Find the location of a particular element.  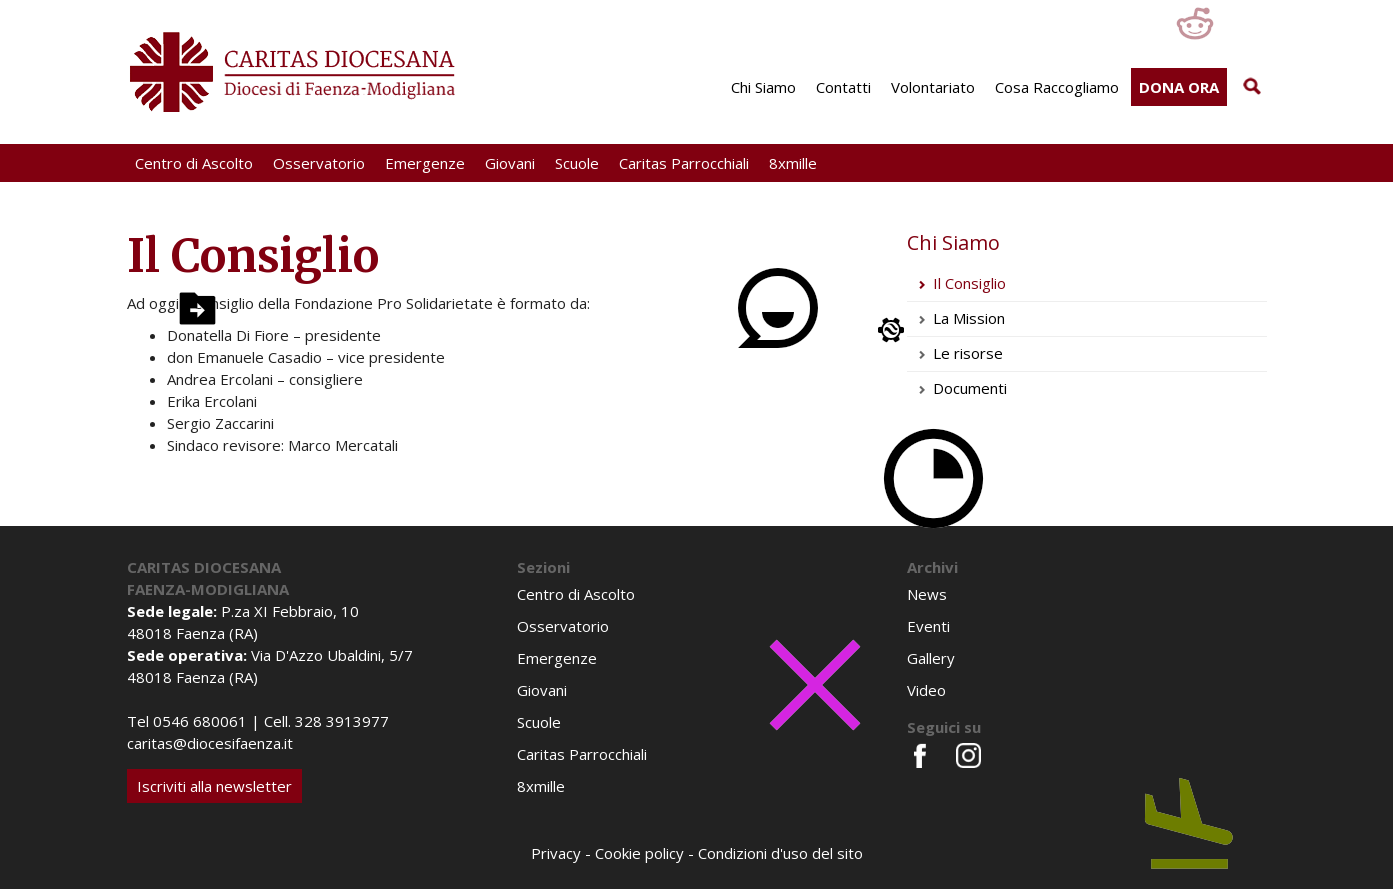

indicates 25% progress or completion is located at coordinates (933, 478).